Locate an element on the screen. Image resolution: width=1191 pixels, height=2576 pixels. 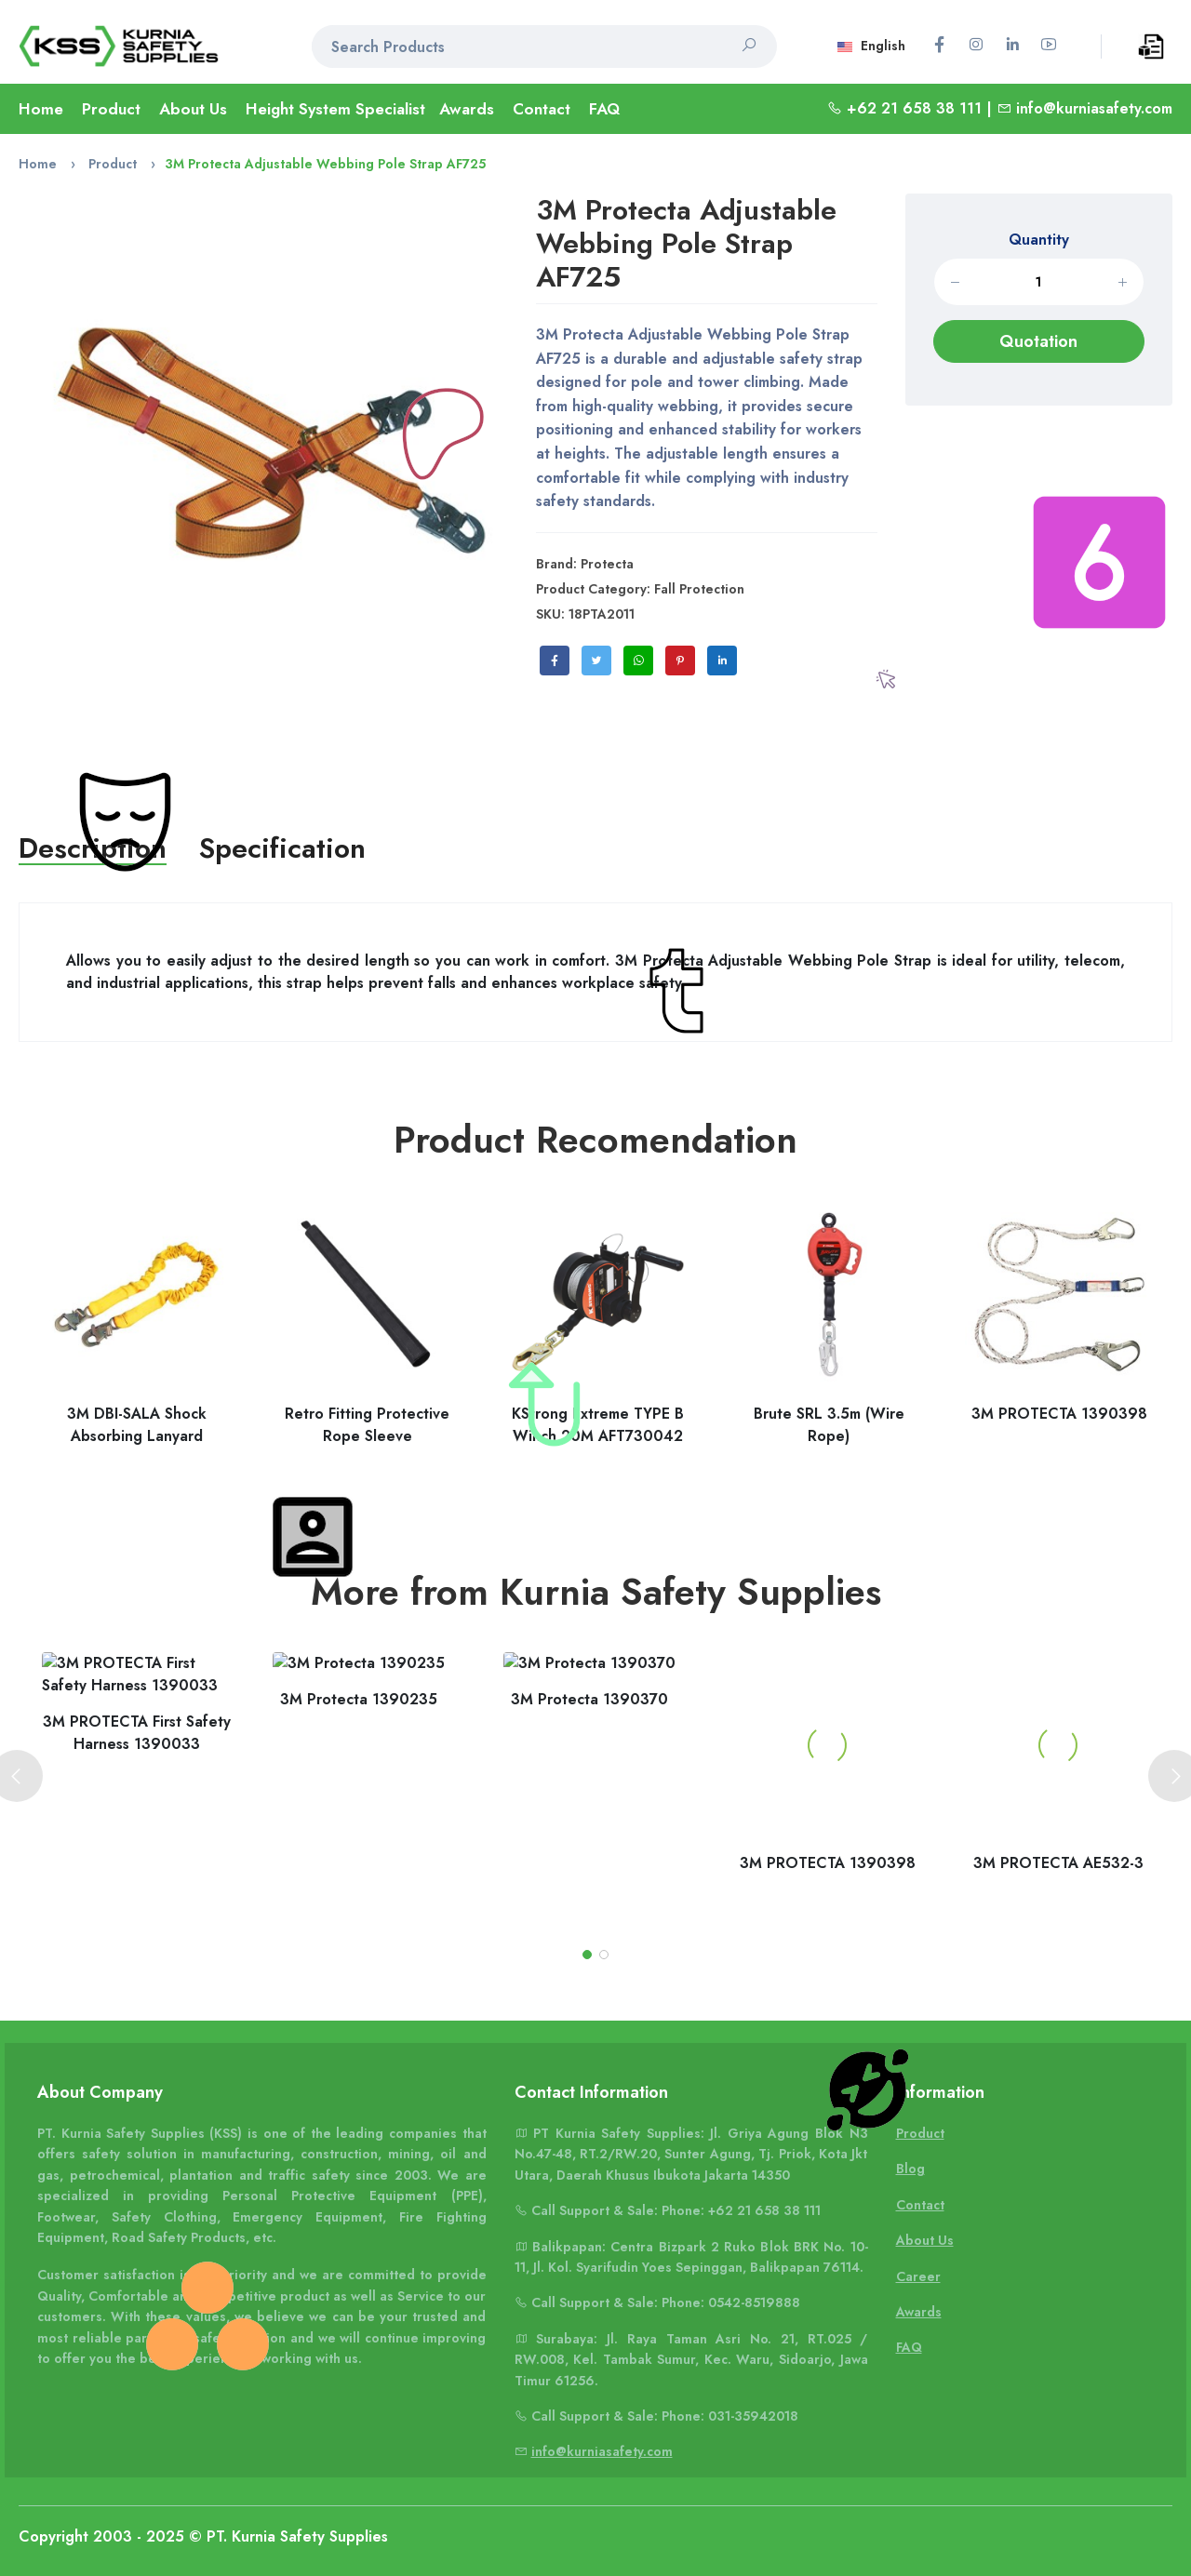
access your account or profile settings is located at coordinates (313, 1537).